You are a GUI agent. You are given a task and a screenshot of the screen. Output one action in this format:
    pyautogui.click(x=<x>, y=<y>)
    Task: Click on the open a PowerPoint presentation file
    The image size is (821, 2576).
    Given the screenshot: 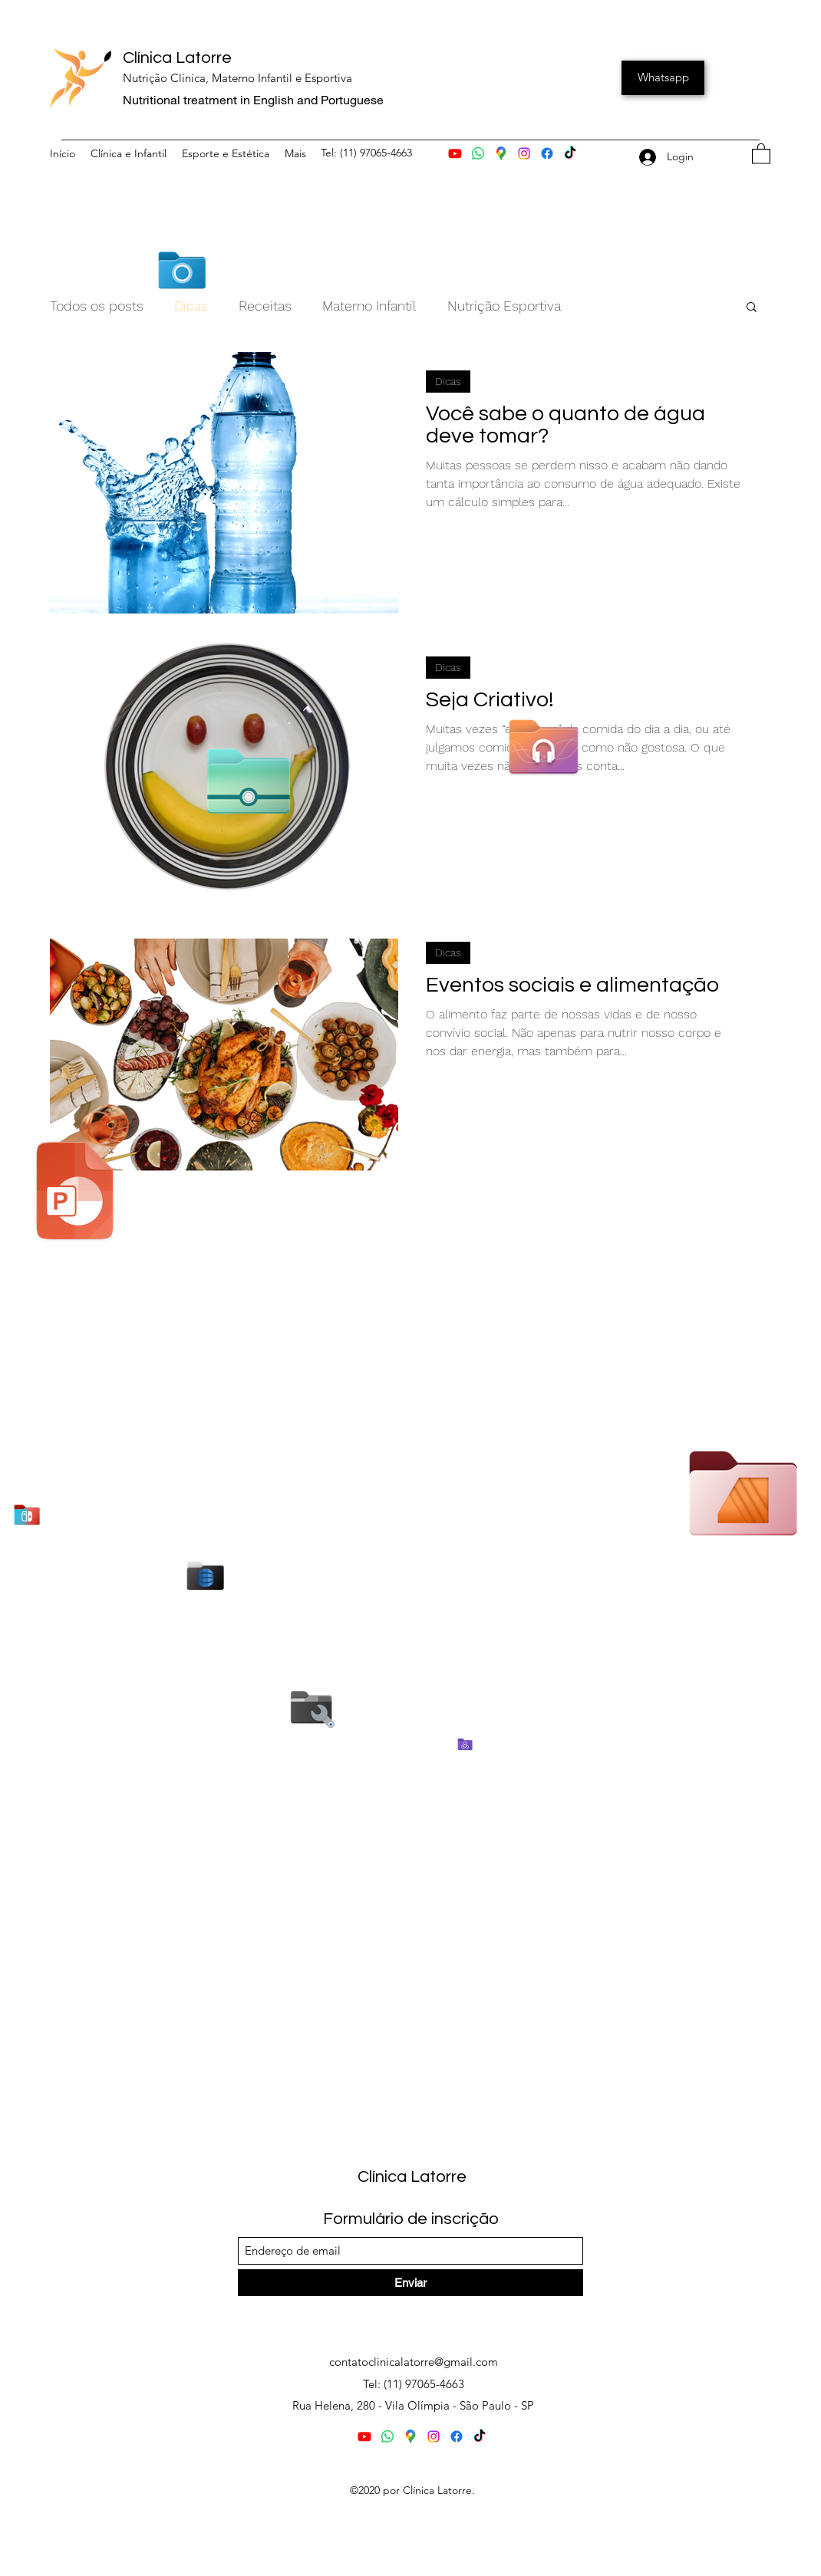 What is the action you would take?
    pyautogui.click(x=74, y=1190)
    